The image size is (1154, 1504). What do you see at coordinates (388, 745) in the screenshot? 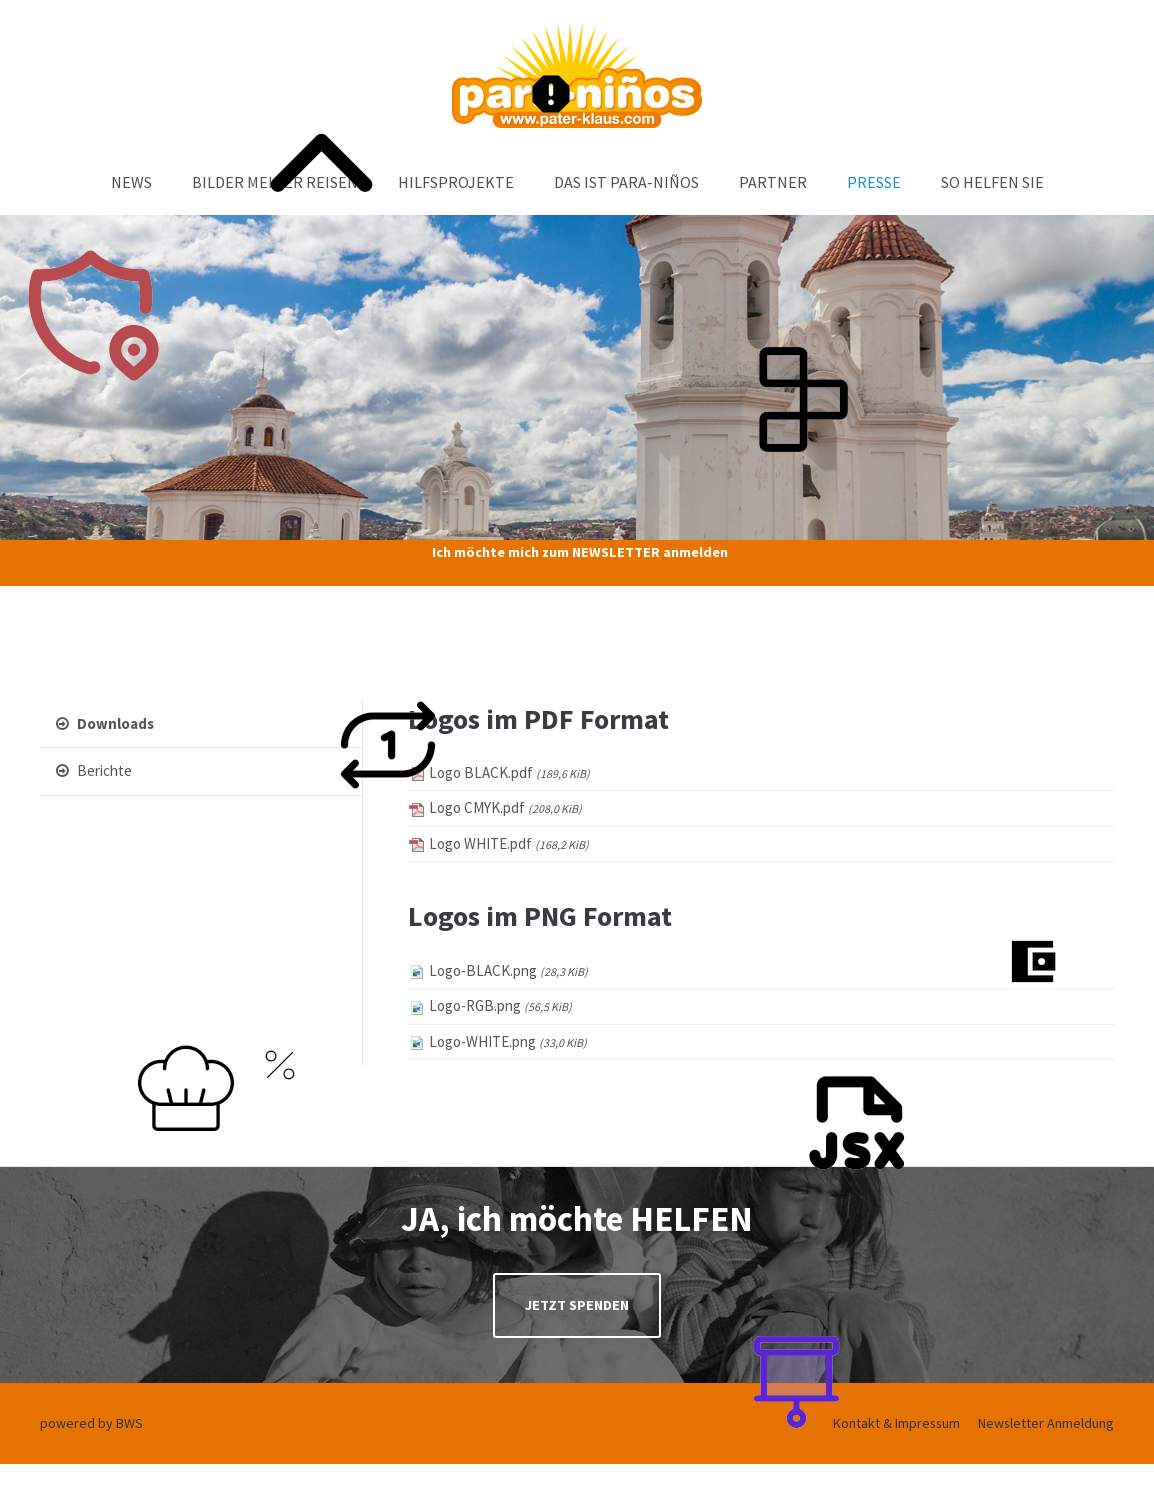
I see `repeat current track once` at bounding box center [388, 745].